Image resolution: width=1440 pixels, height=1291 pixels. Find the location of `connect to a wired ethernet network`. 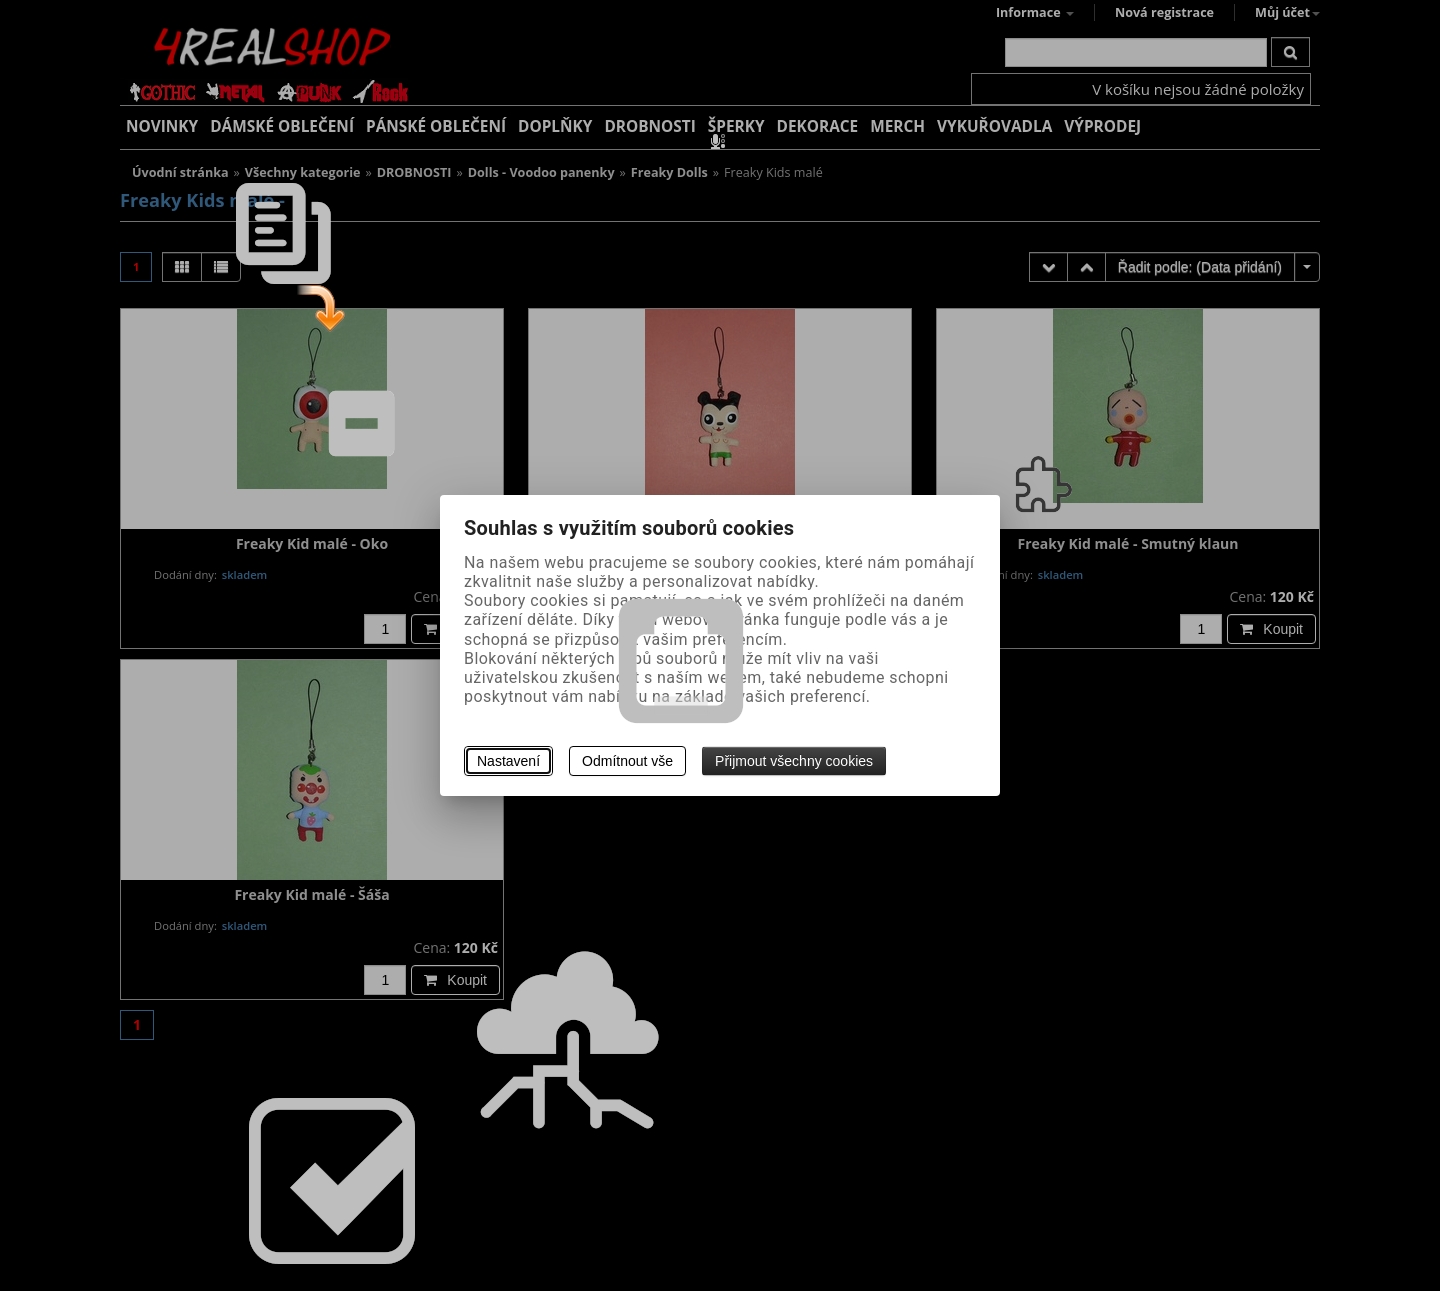

connect to a wired ethernet network is located at coordinates (681, 661).